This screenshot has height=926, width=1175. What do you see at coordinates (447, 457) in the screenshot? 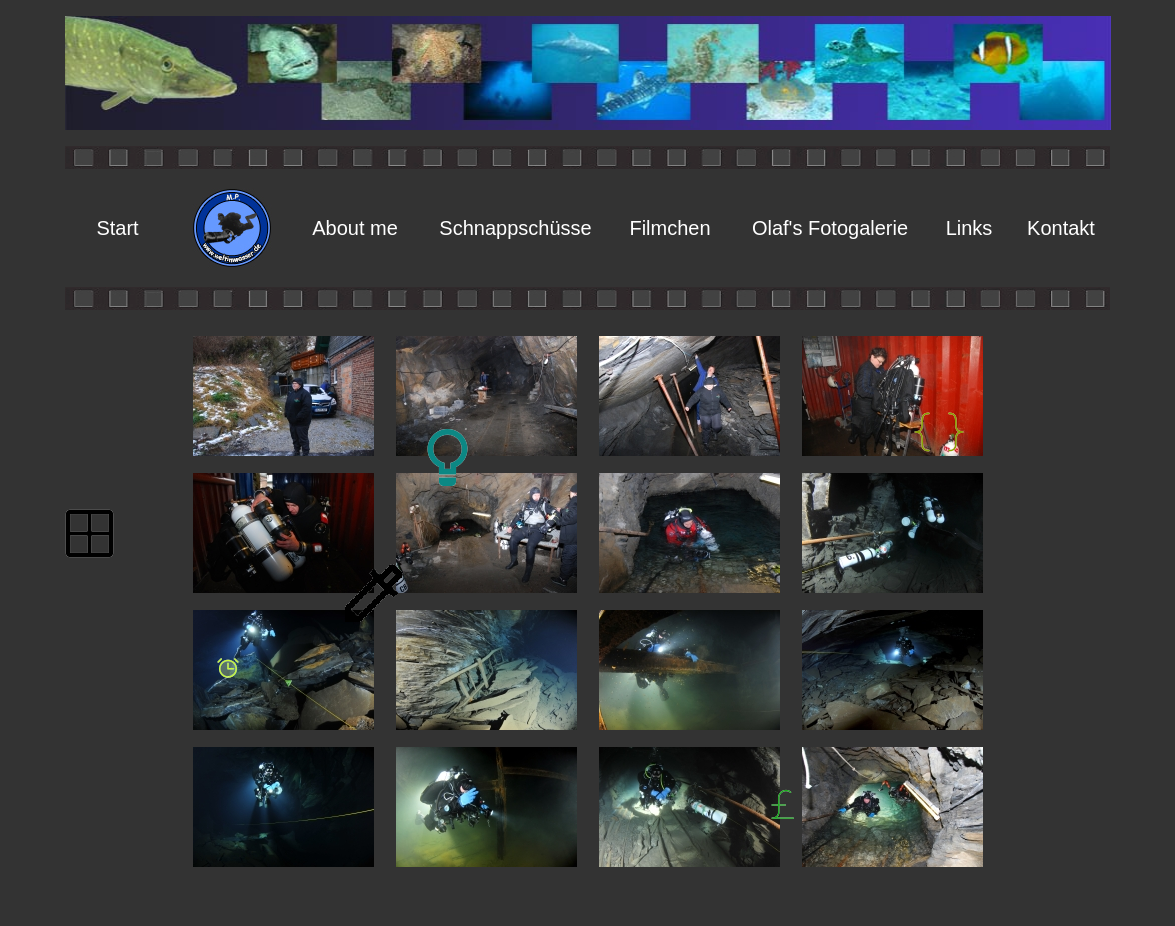
I see `access tips or helpful suggestions` at bounding box center [447, 457].